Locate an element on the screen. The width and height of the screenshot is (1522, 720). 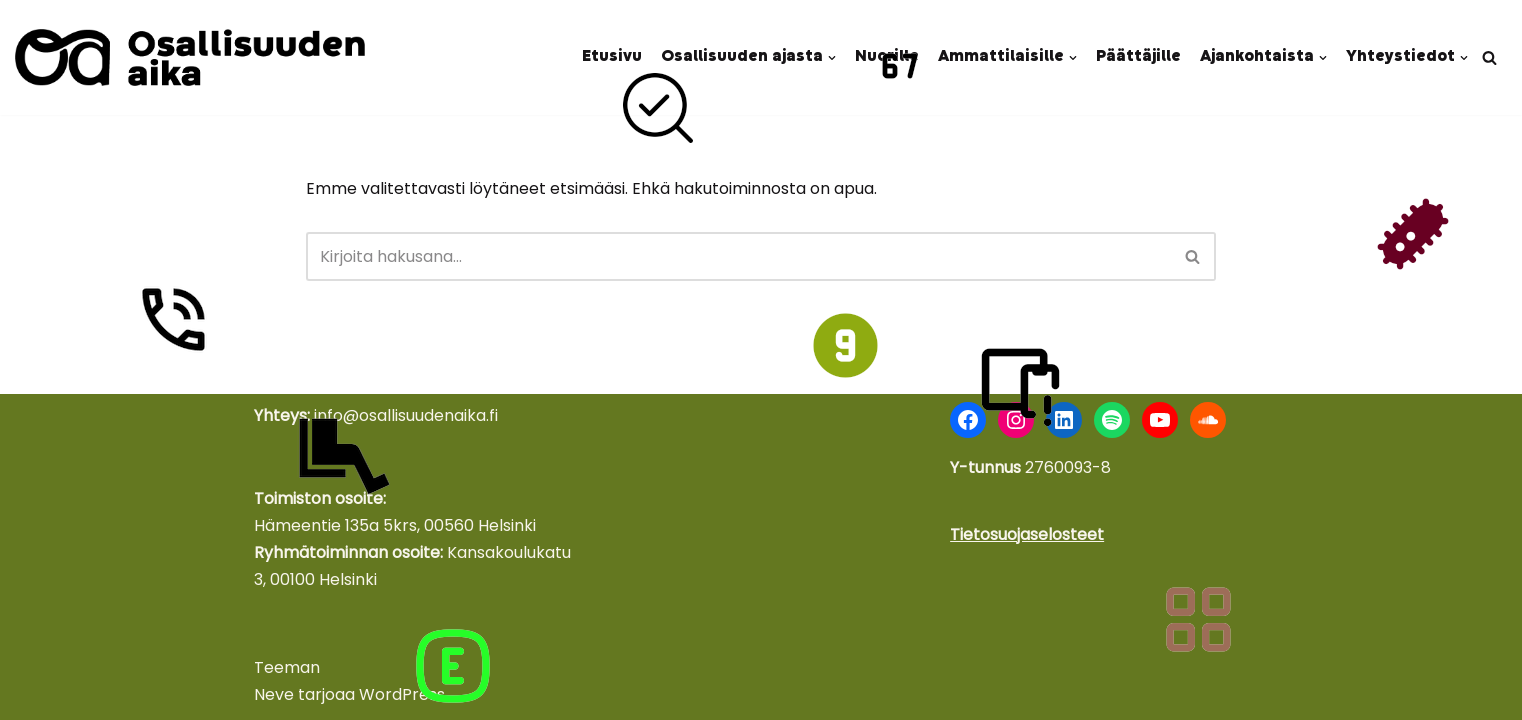
select extra legroom seat option is located at coordinates (341, 456).